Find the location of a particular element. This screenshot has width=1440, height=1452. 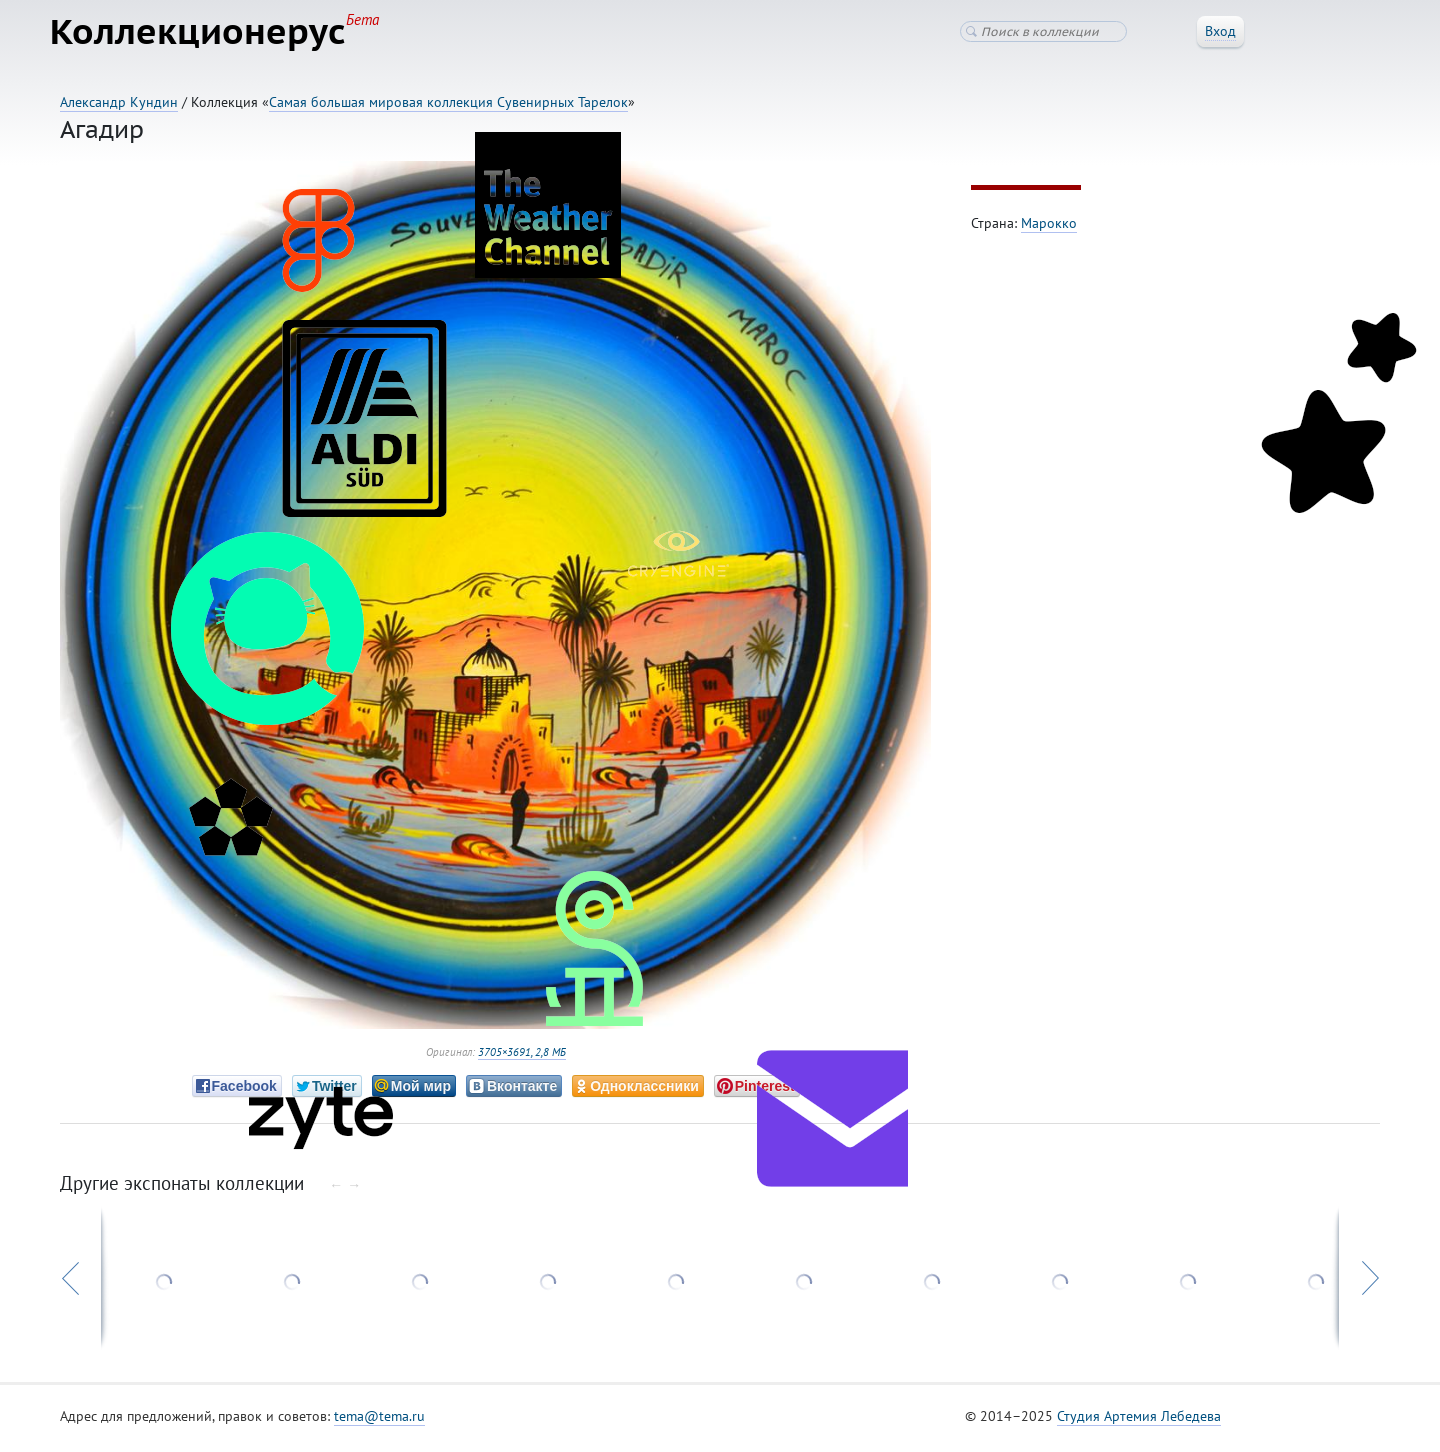

aldi süd company logo is located at coordinates (364, 418).